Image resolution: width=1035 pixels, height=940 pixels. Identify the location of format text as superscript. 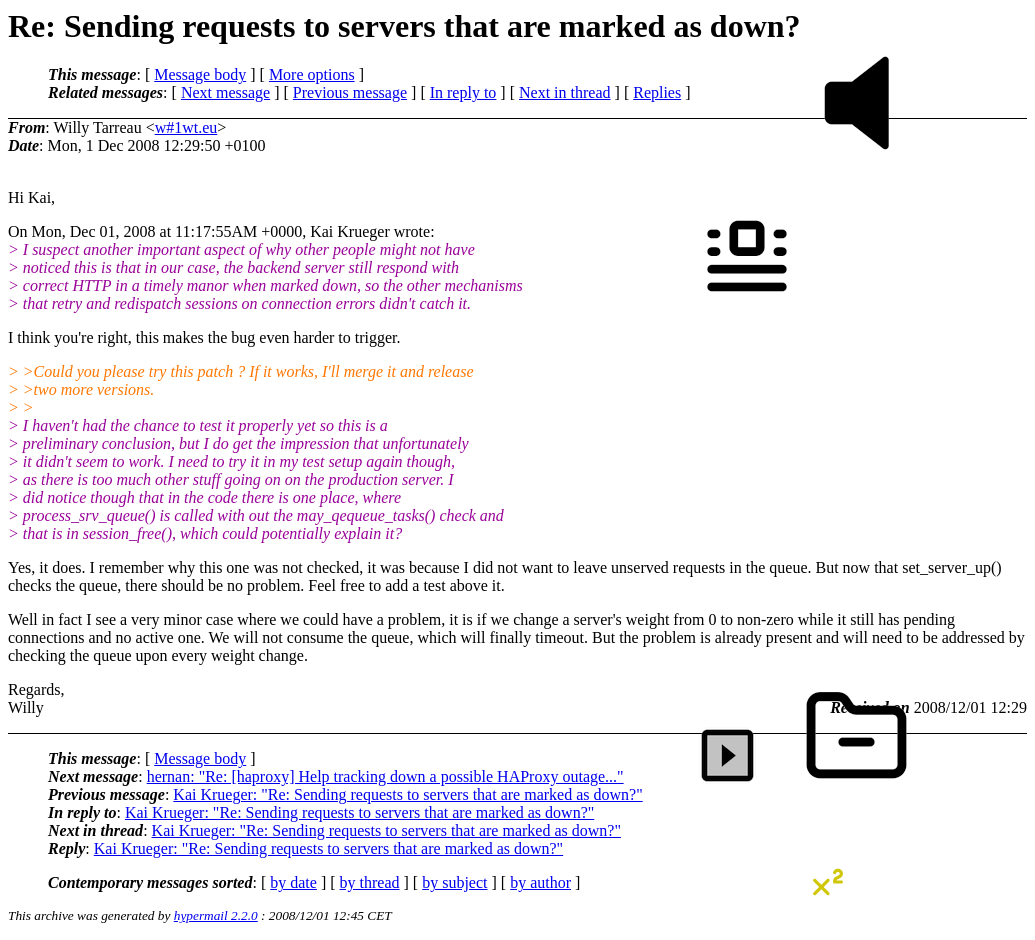
(828, 882).